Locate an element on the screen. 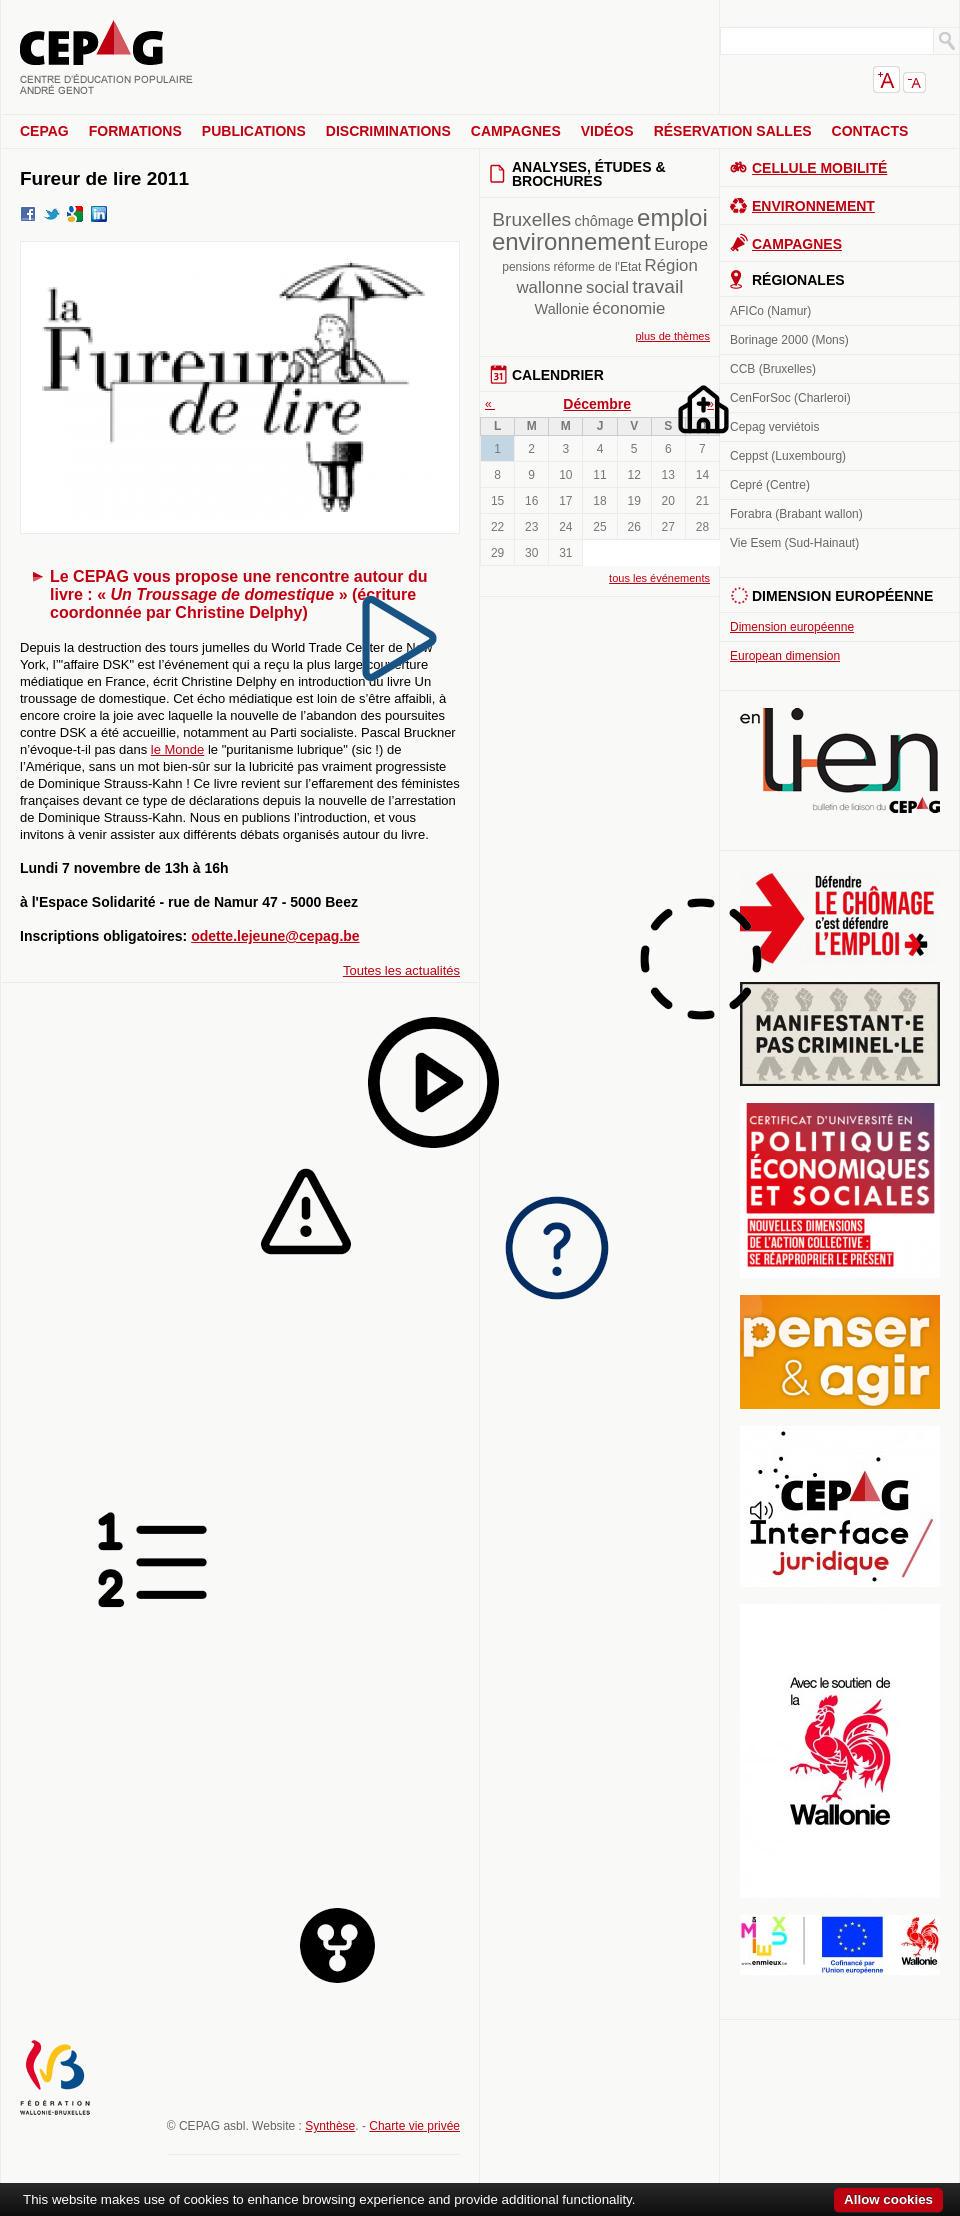 The height and width of the screenshot is (2216, 960). indicates a warning or caution state is located at coordinates (306, 1214).